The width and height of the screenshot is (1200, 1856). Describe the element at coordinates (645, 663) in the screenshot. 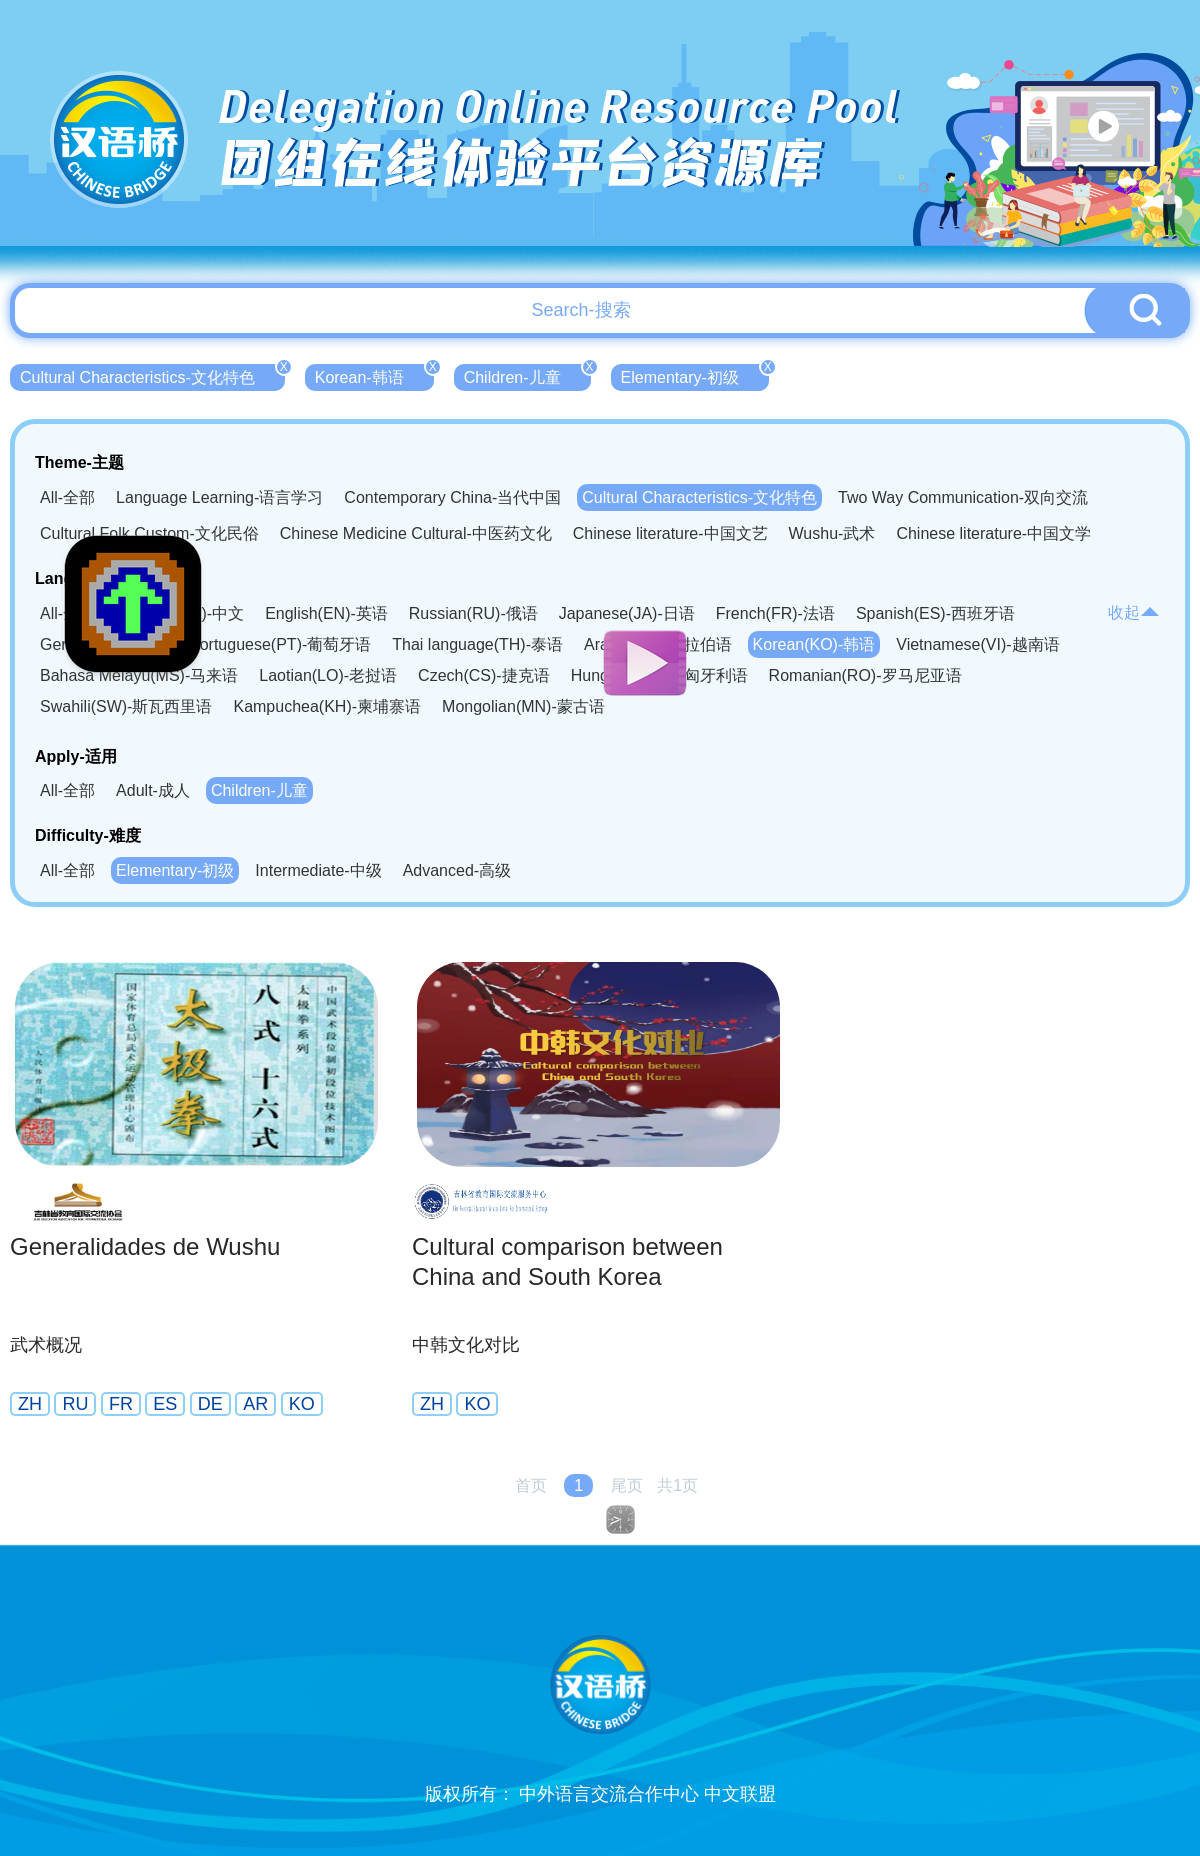

I see `open multimedia or video player app` at that location.